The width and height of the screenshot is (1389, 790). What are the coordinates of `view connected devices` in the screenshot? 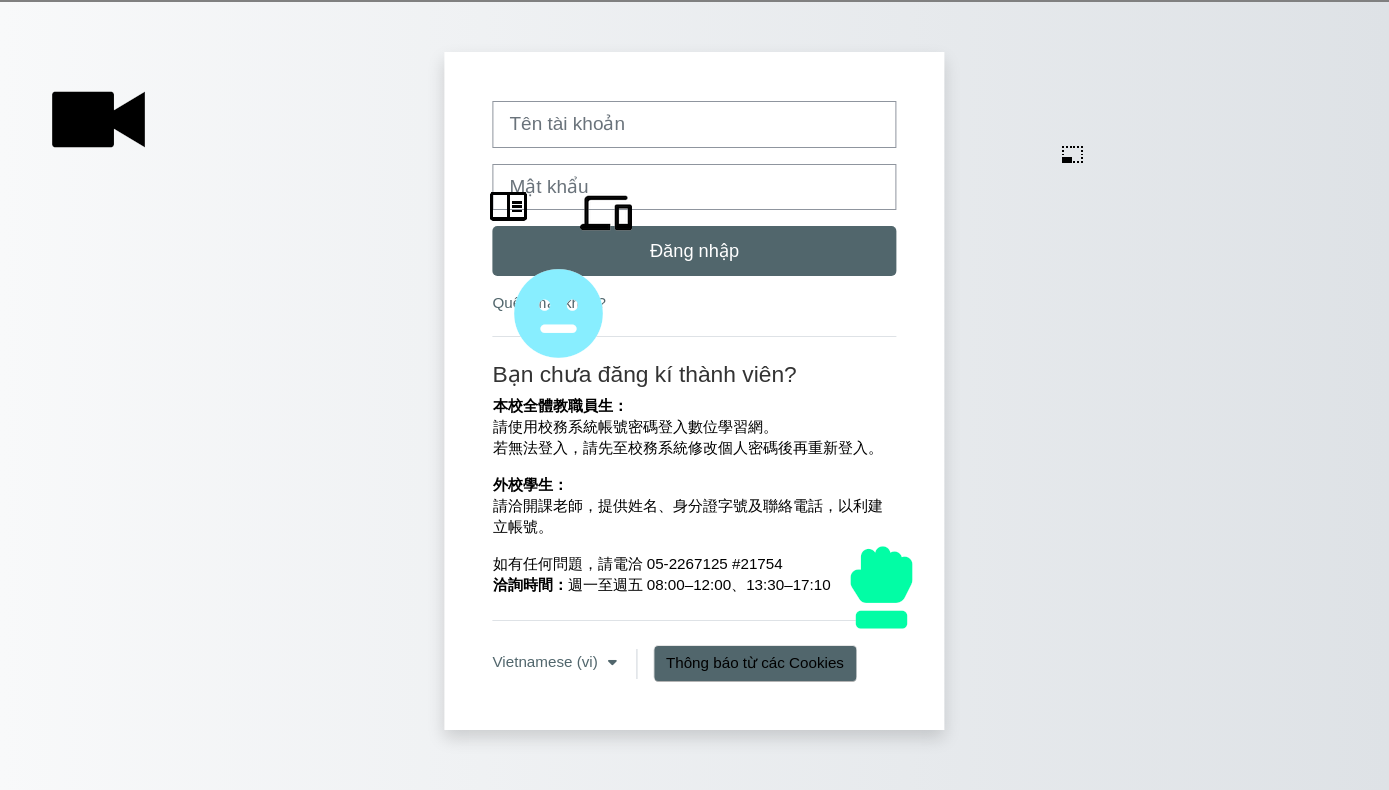 It's located at (606, 213).